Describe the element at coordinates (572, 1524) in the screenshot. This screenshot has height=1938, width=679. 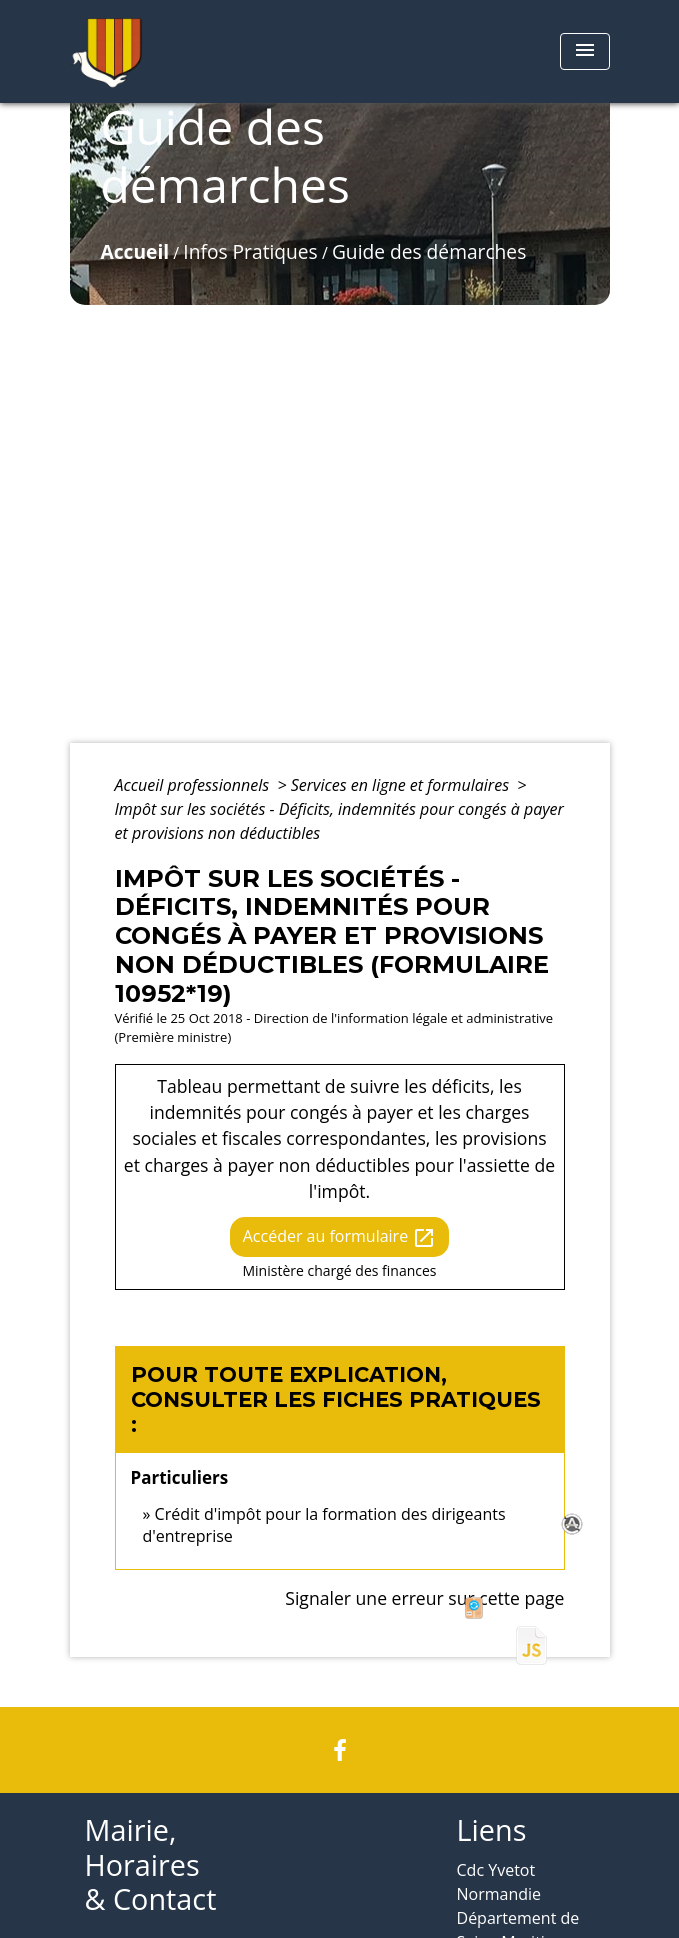
I see `open the software updater application` at that location.